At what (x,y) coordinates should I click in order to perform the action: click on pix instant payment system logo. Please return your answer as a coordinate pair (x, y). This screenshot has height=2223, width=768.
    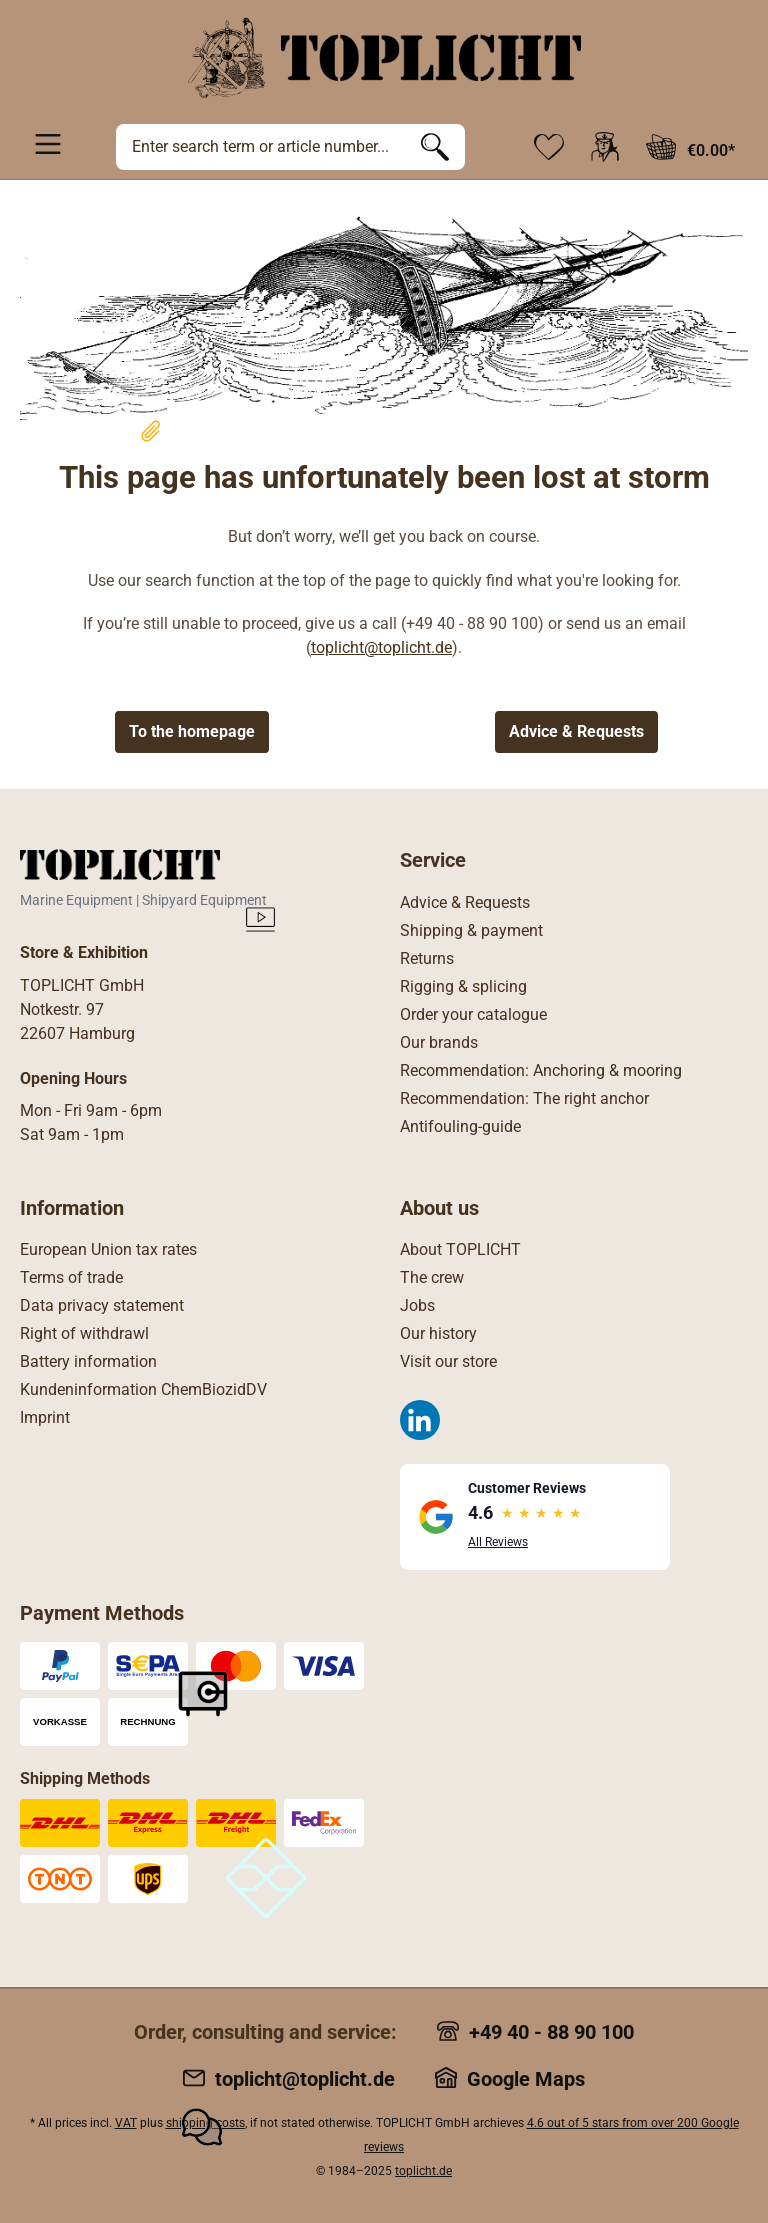
    Looking at the image, I should click on (266, 1878).